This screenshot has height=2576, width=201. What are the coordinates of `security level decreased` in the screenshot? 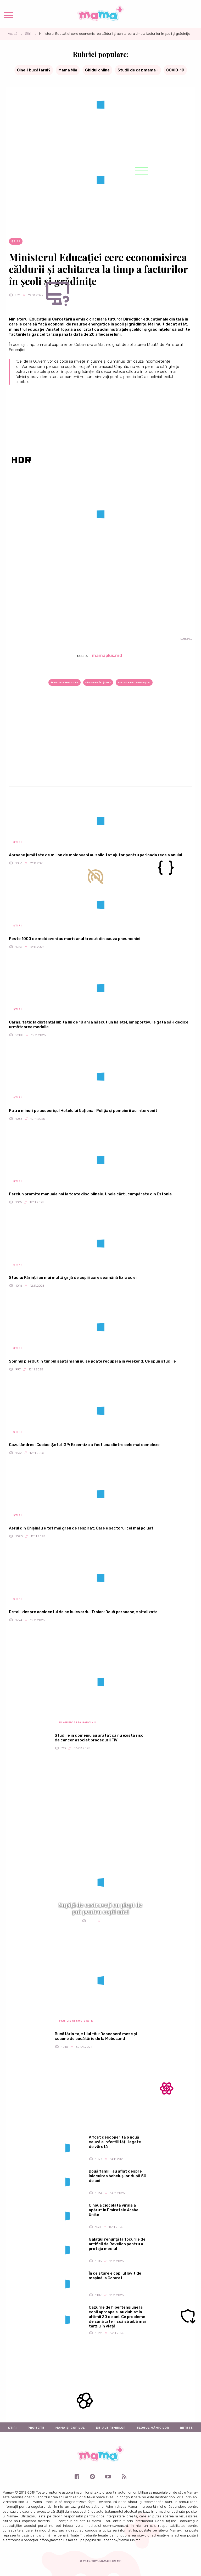 It's located at (188, 2316).